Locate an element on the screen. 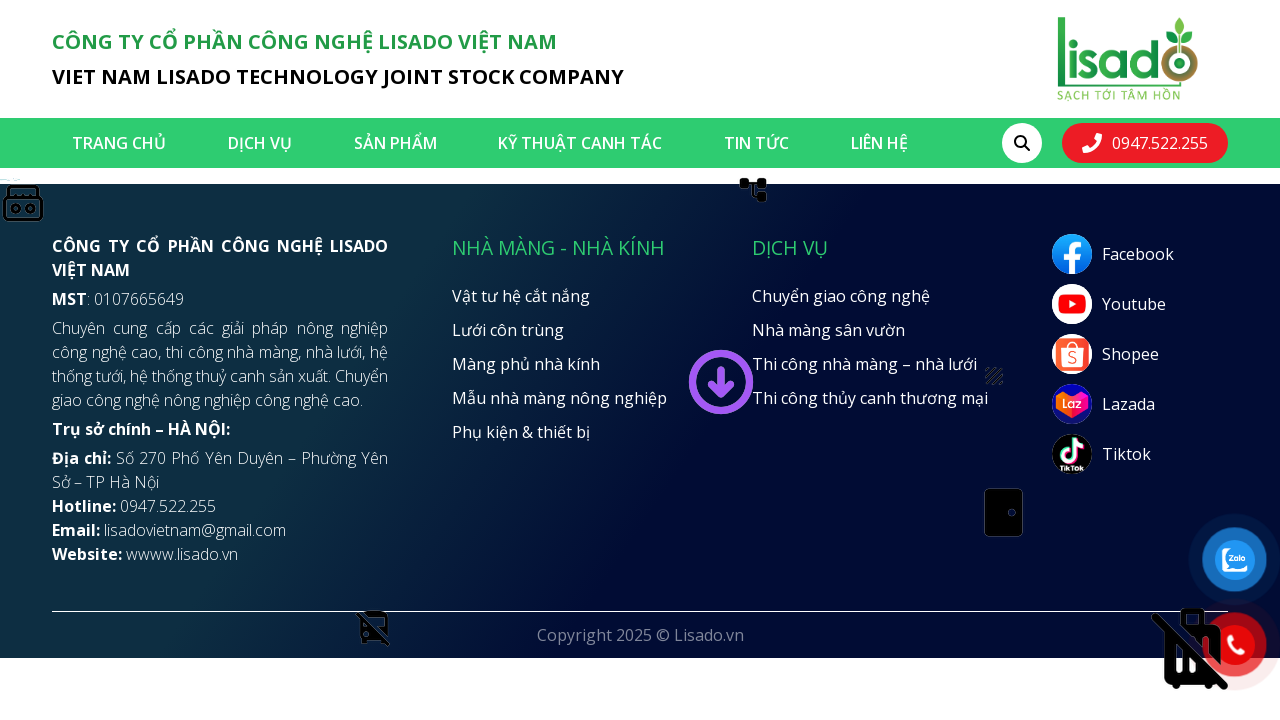 The height and width of the screenshot is (720, 1280). download a file or content is located at coordinates (721, 382).